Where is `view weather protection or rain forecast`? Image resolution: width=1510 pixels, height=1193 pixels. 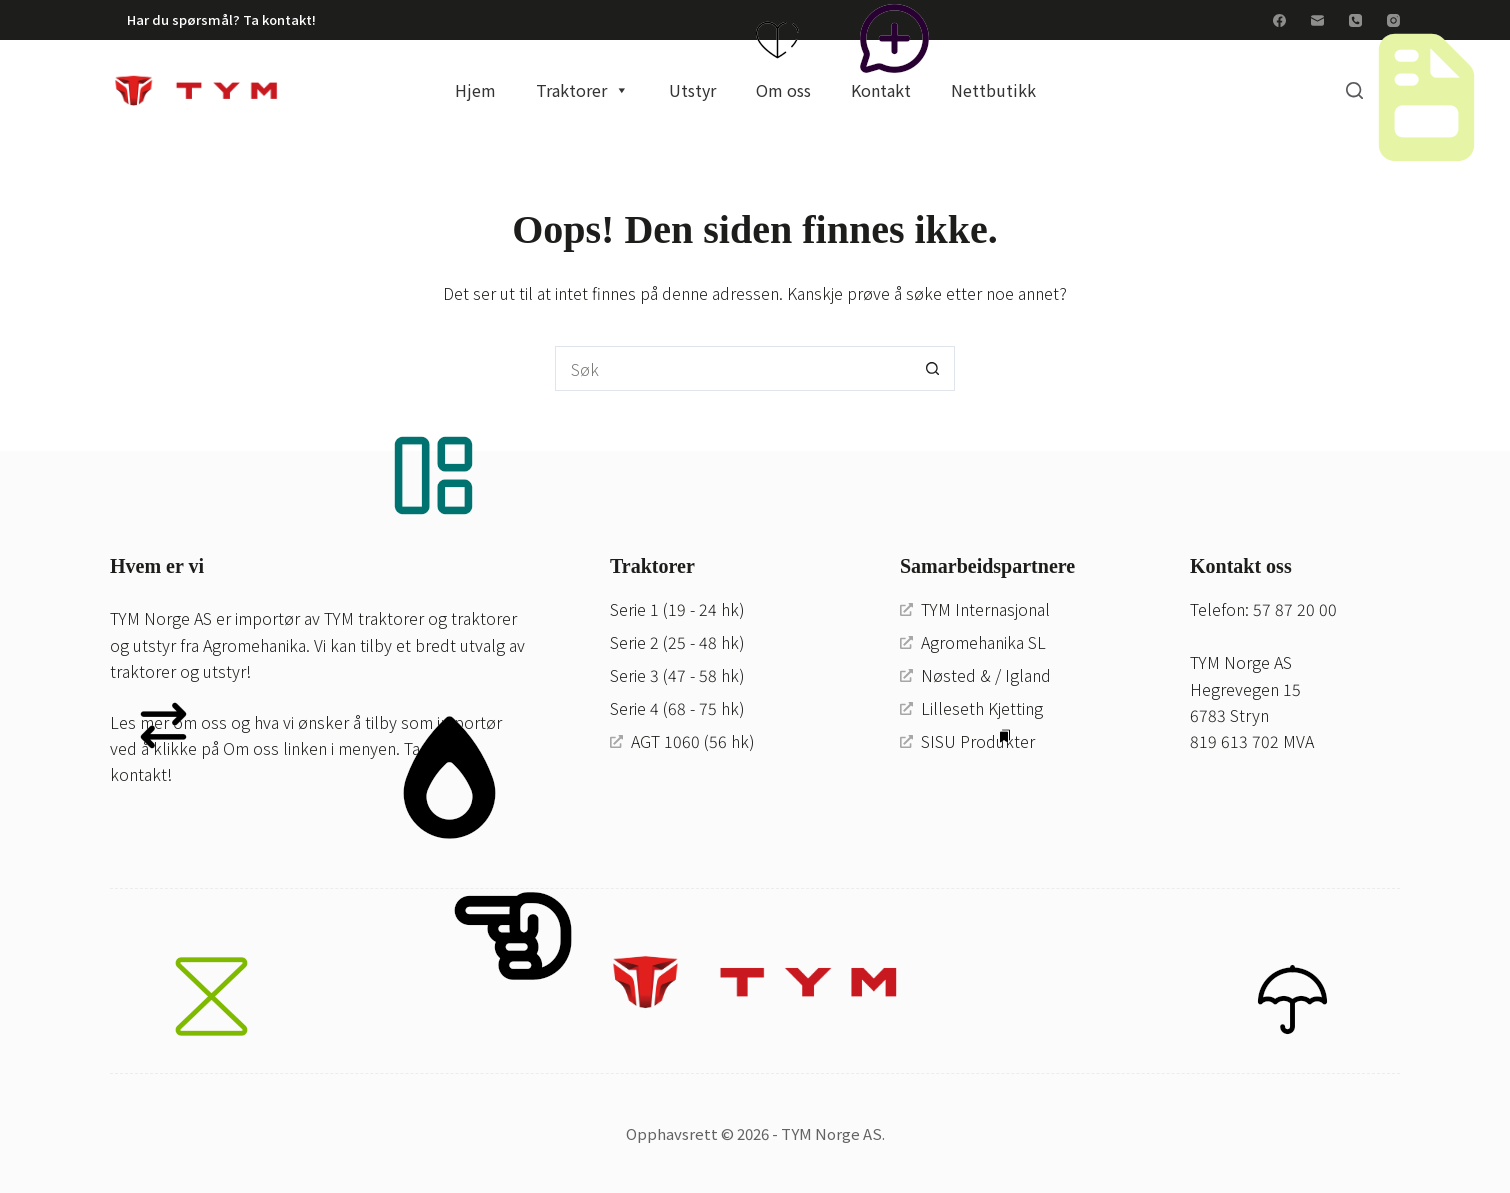 view weather protection or rain forecast is located at coordinates (1292, 999).